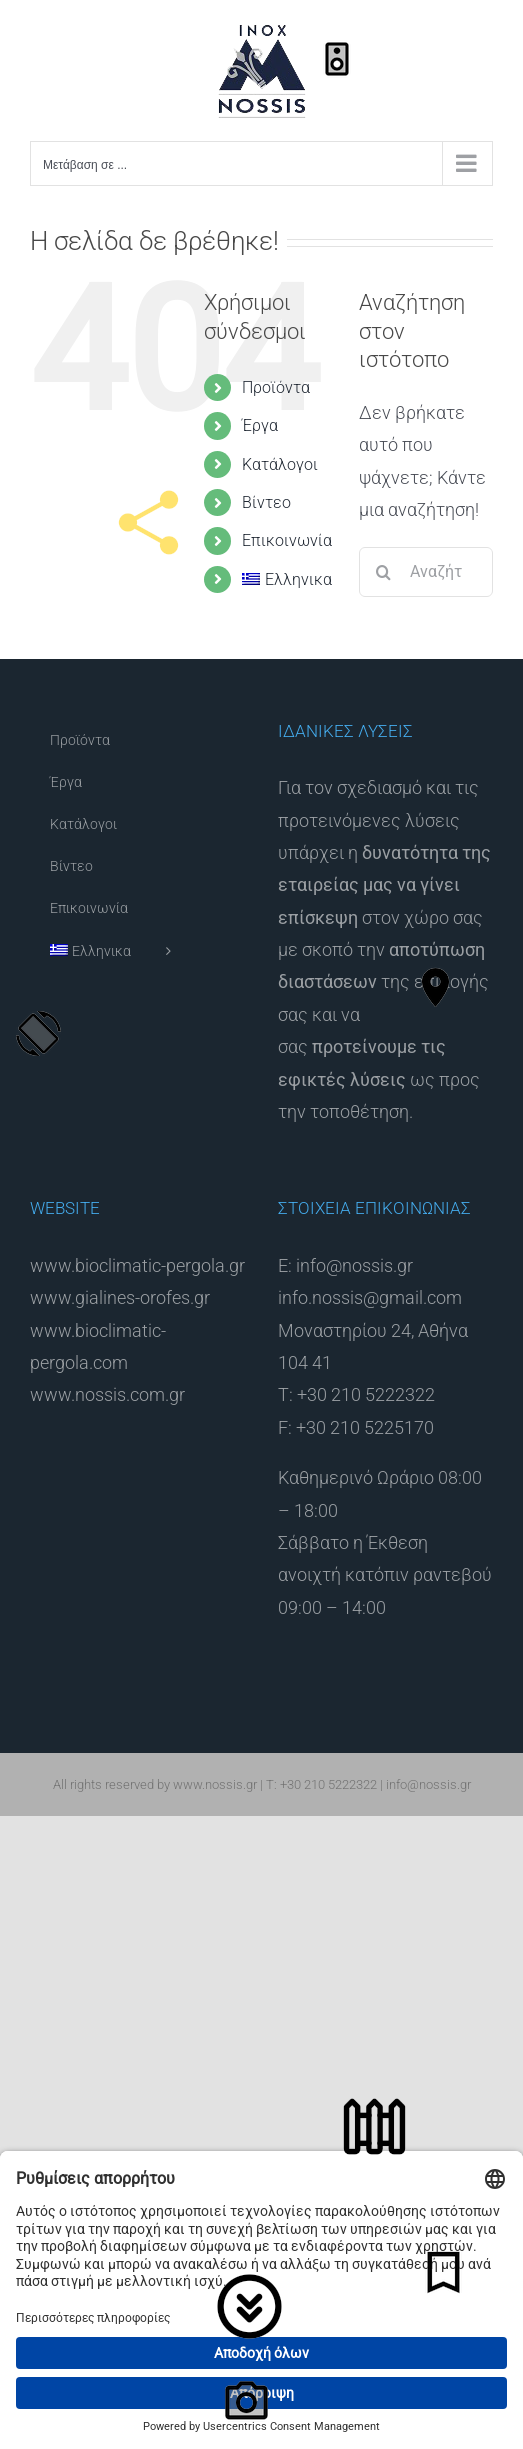 The image size is (523, 2449). What do you see at coordinates (374, 2126) in the screenshot?
I see `set boundary or privacy restrictions` at bounding box center [374, 2126].